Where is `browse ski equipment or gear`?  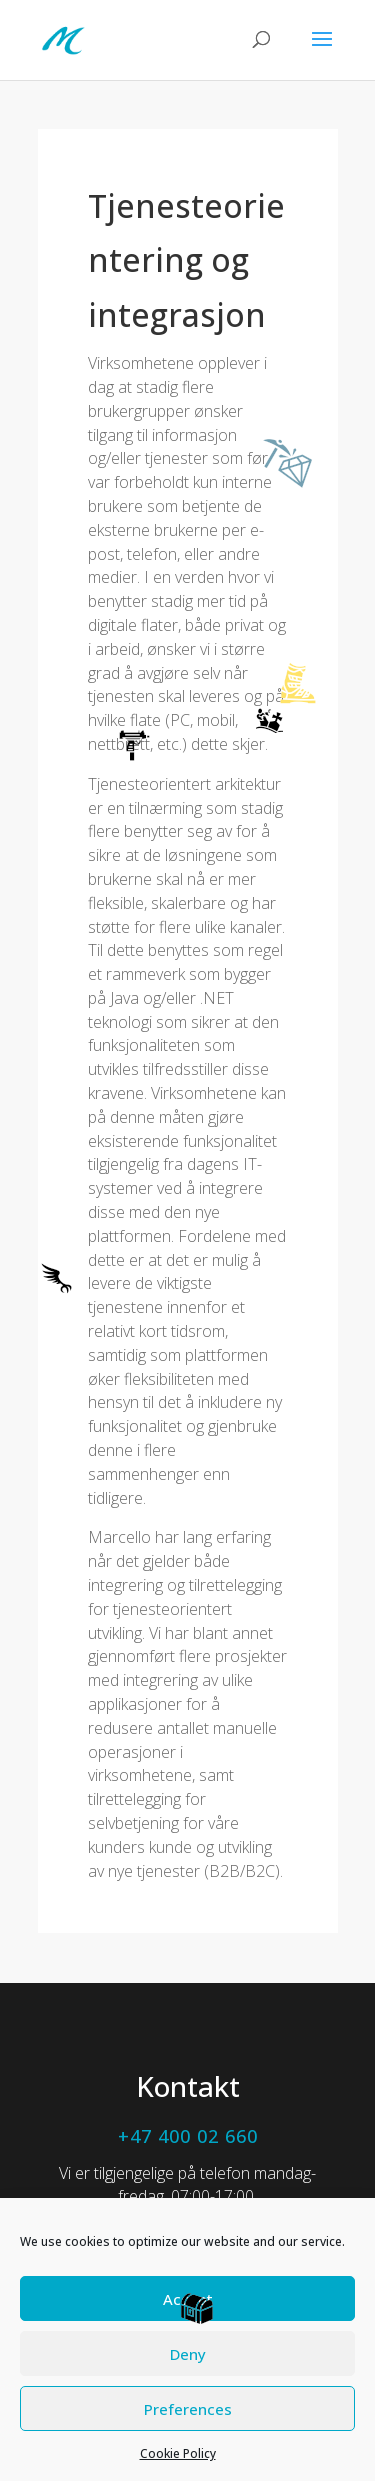 browse ski equipment or gear is located at coordinates (298, 683).